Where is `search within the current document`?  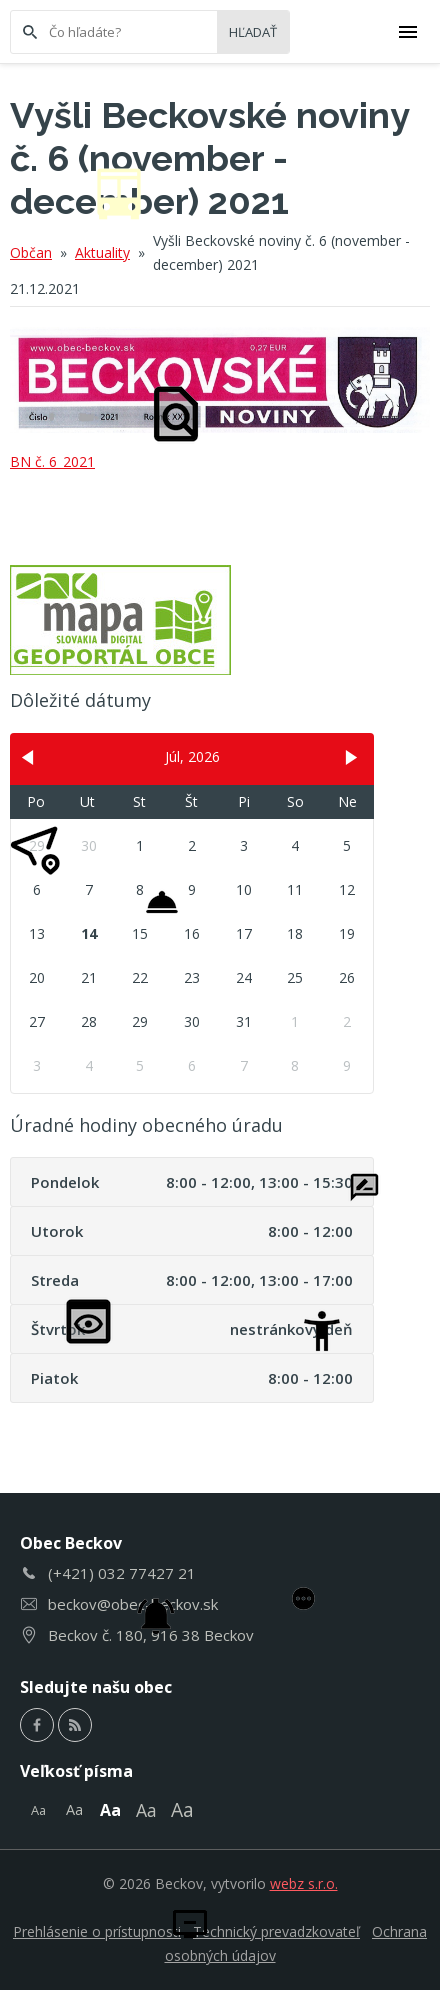
search within the current document is located at coordinates (176, 414).